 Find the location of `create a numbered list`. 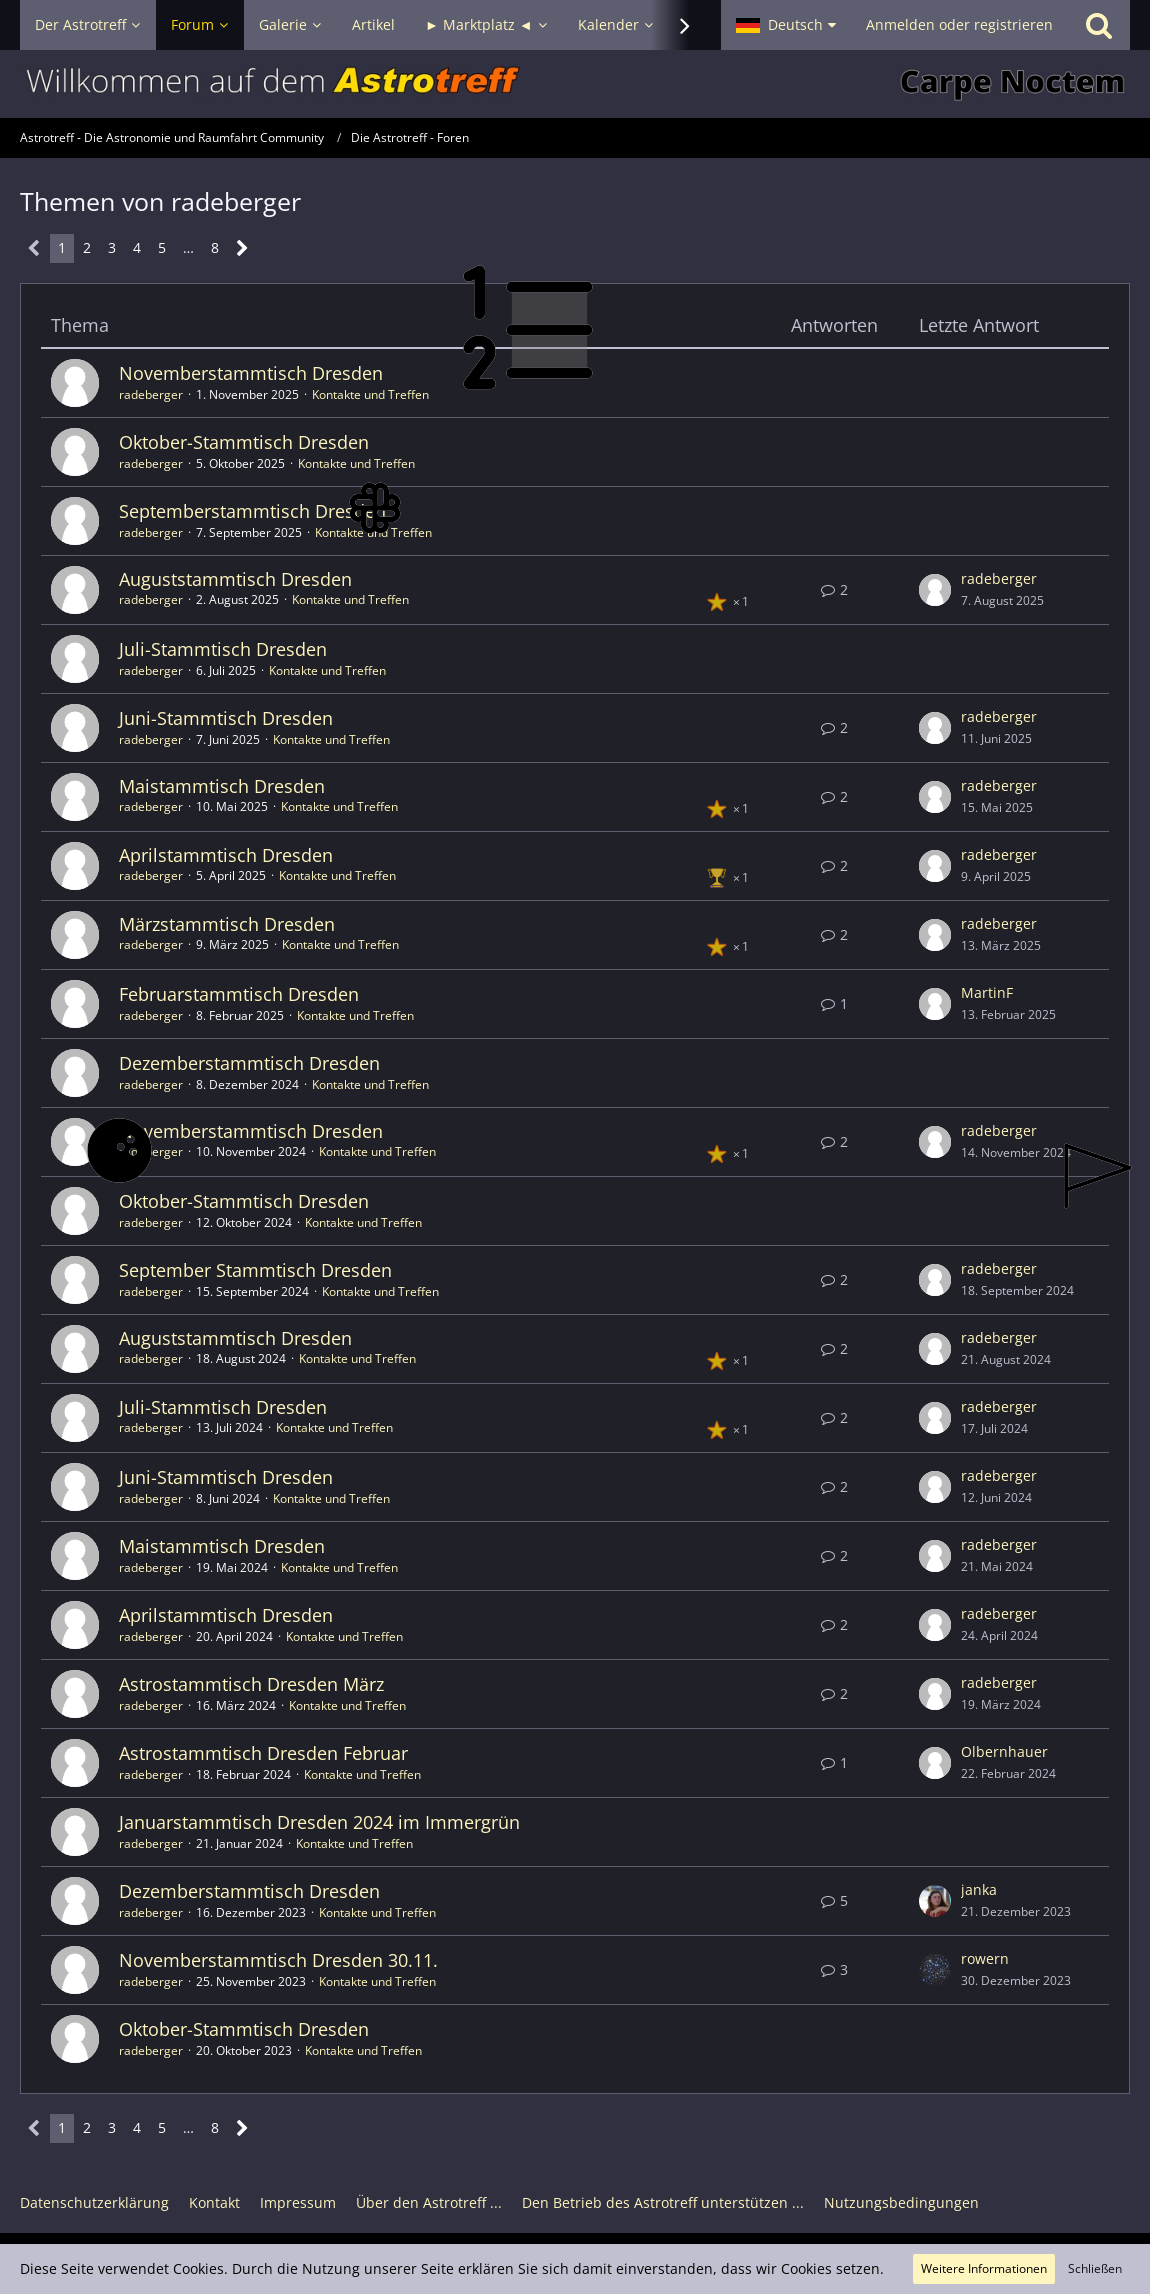

create a numbered list is located at coordinates (528, 330).